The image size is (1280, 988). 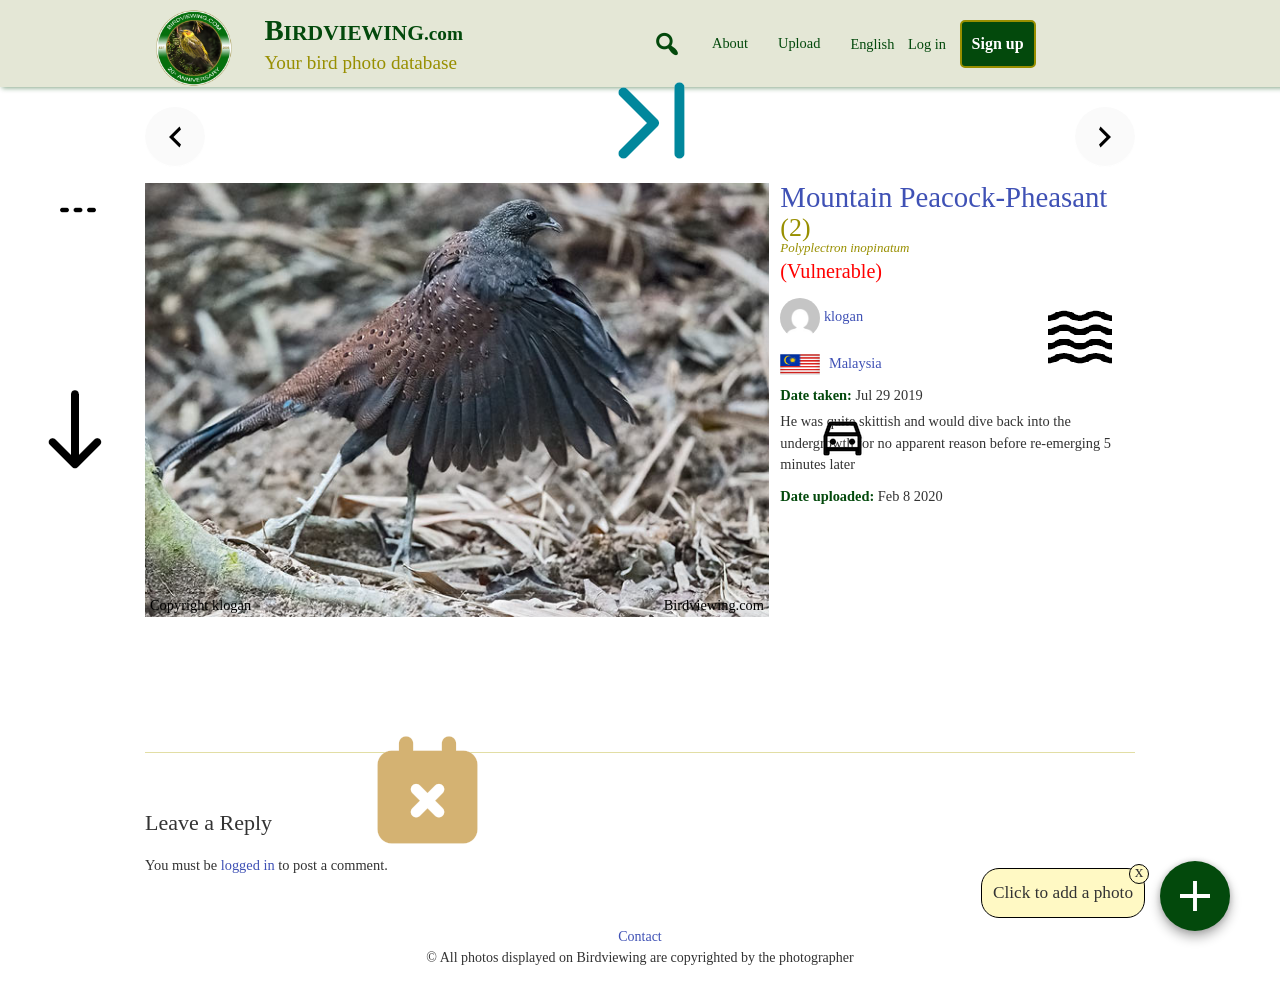 What do you see at coordinates (654, 123) in the screenshot?
I see `skip to end of content` at bounding box center [654, 123].